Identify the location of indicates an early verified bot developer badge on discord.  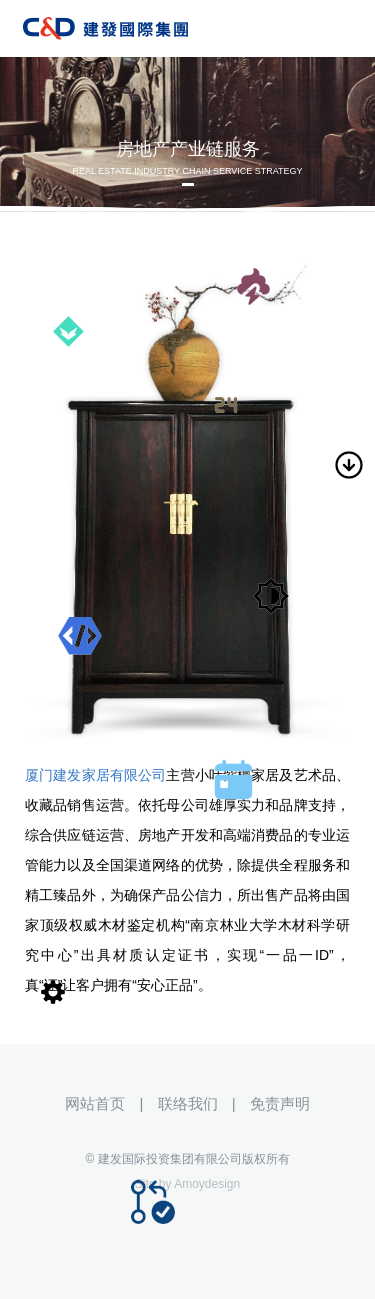
(80, 636).